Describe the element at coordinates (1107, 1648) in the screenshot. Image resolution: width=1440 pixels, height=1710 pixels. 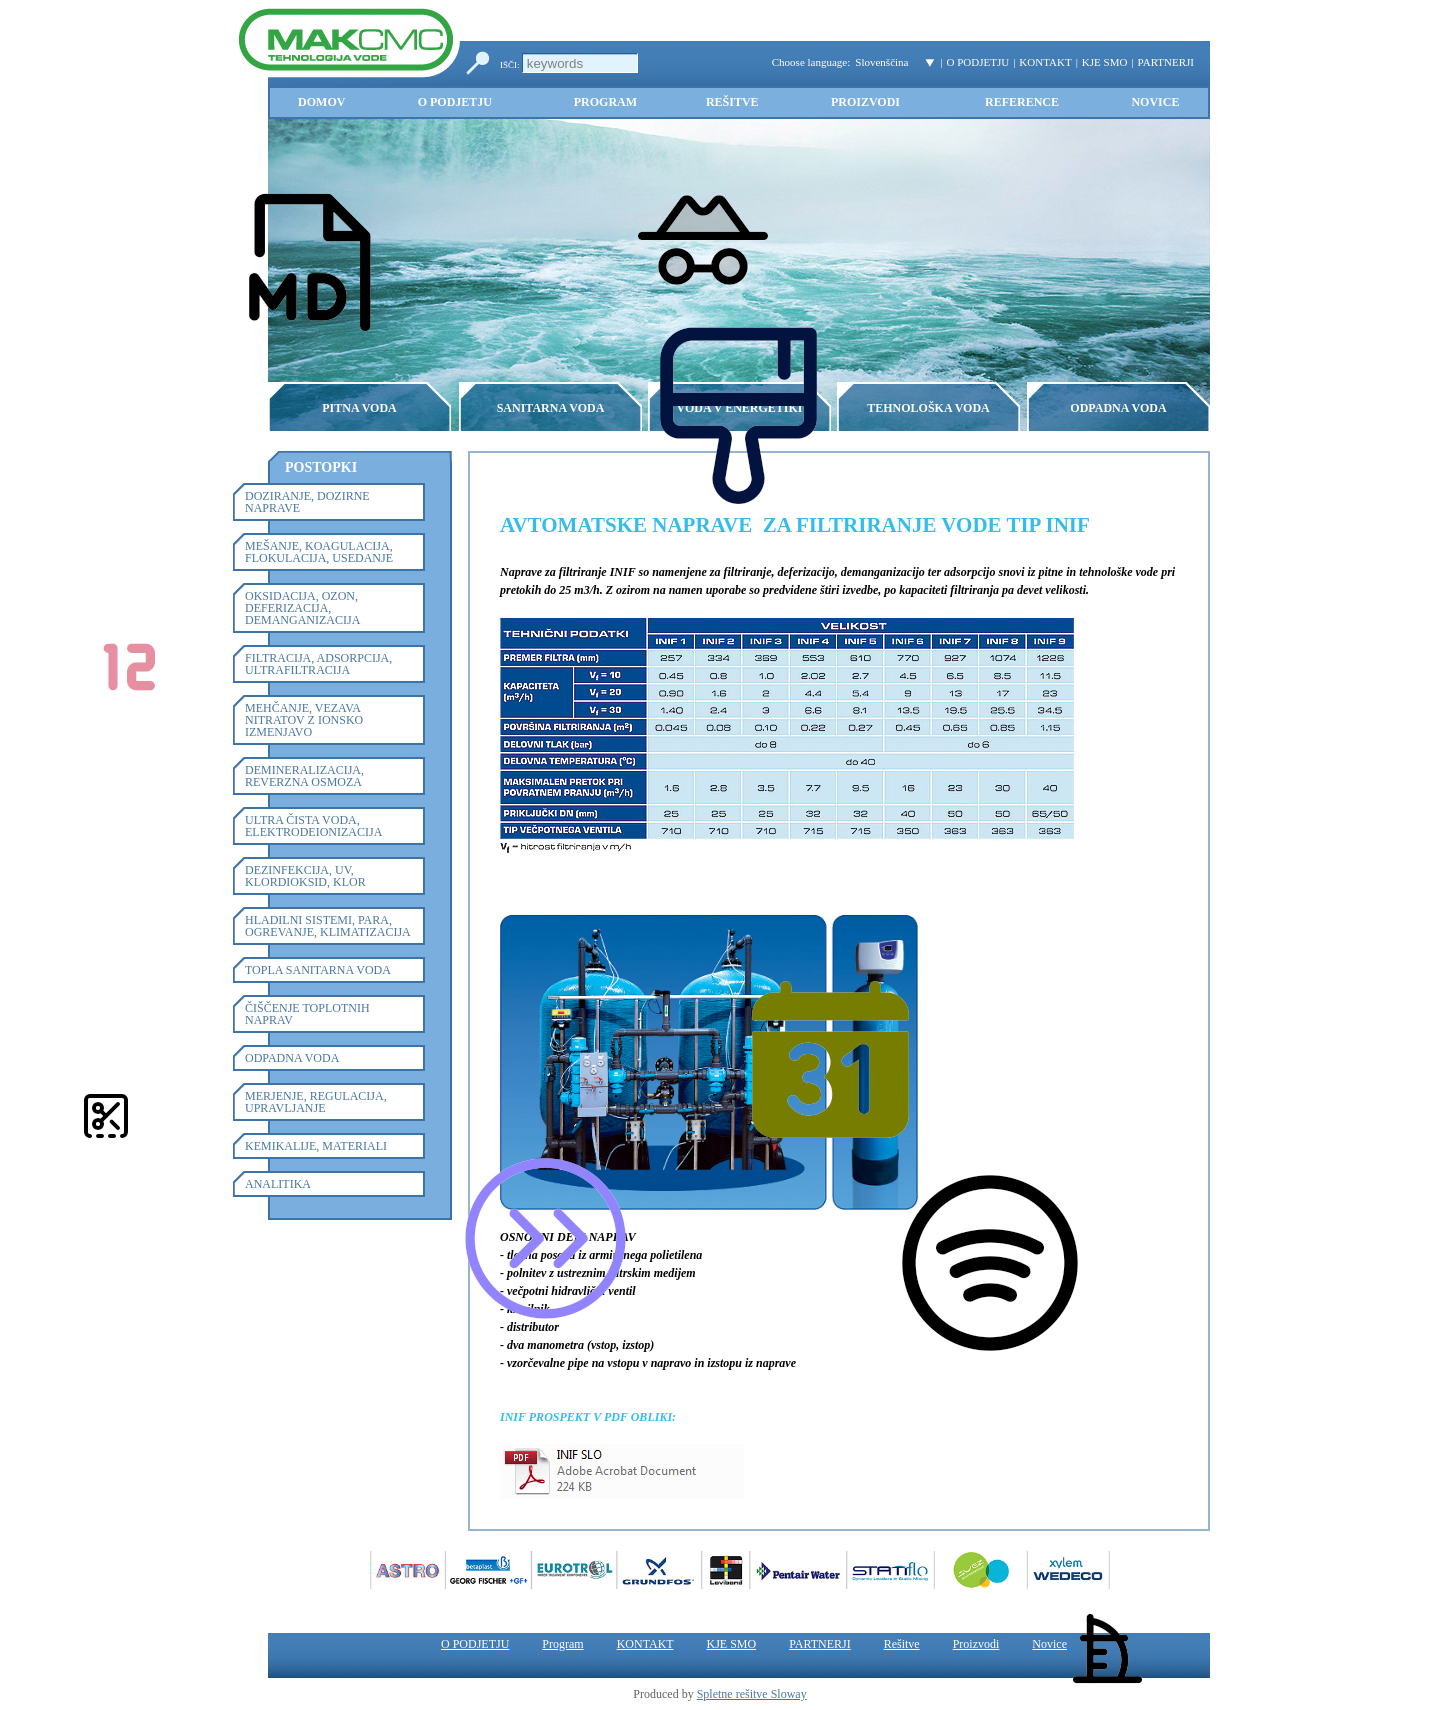
I see `view landmark or tourist attraction` at that location.